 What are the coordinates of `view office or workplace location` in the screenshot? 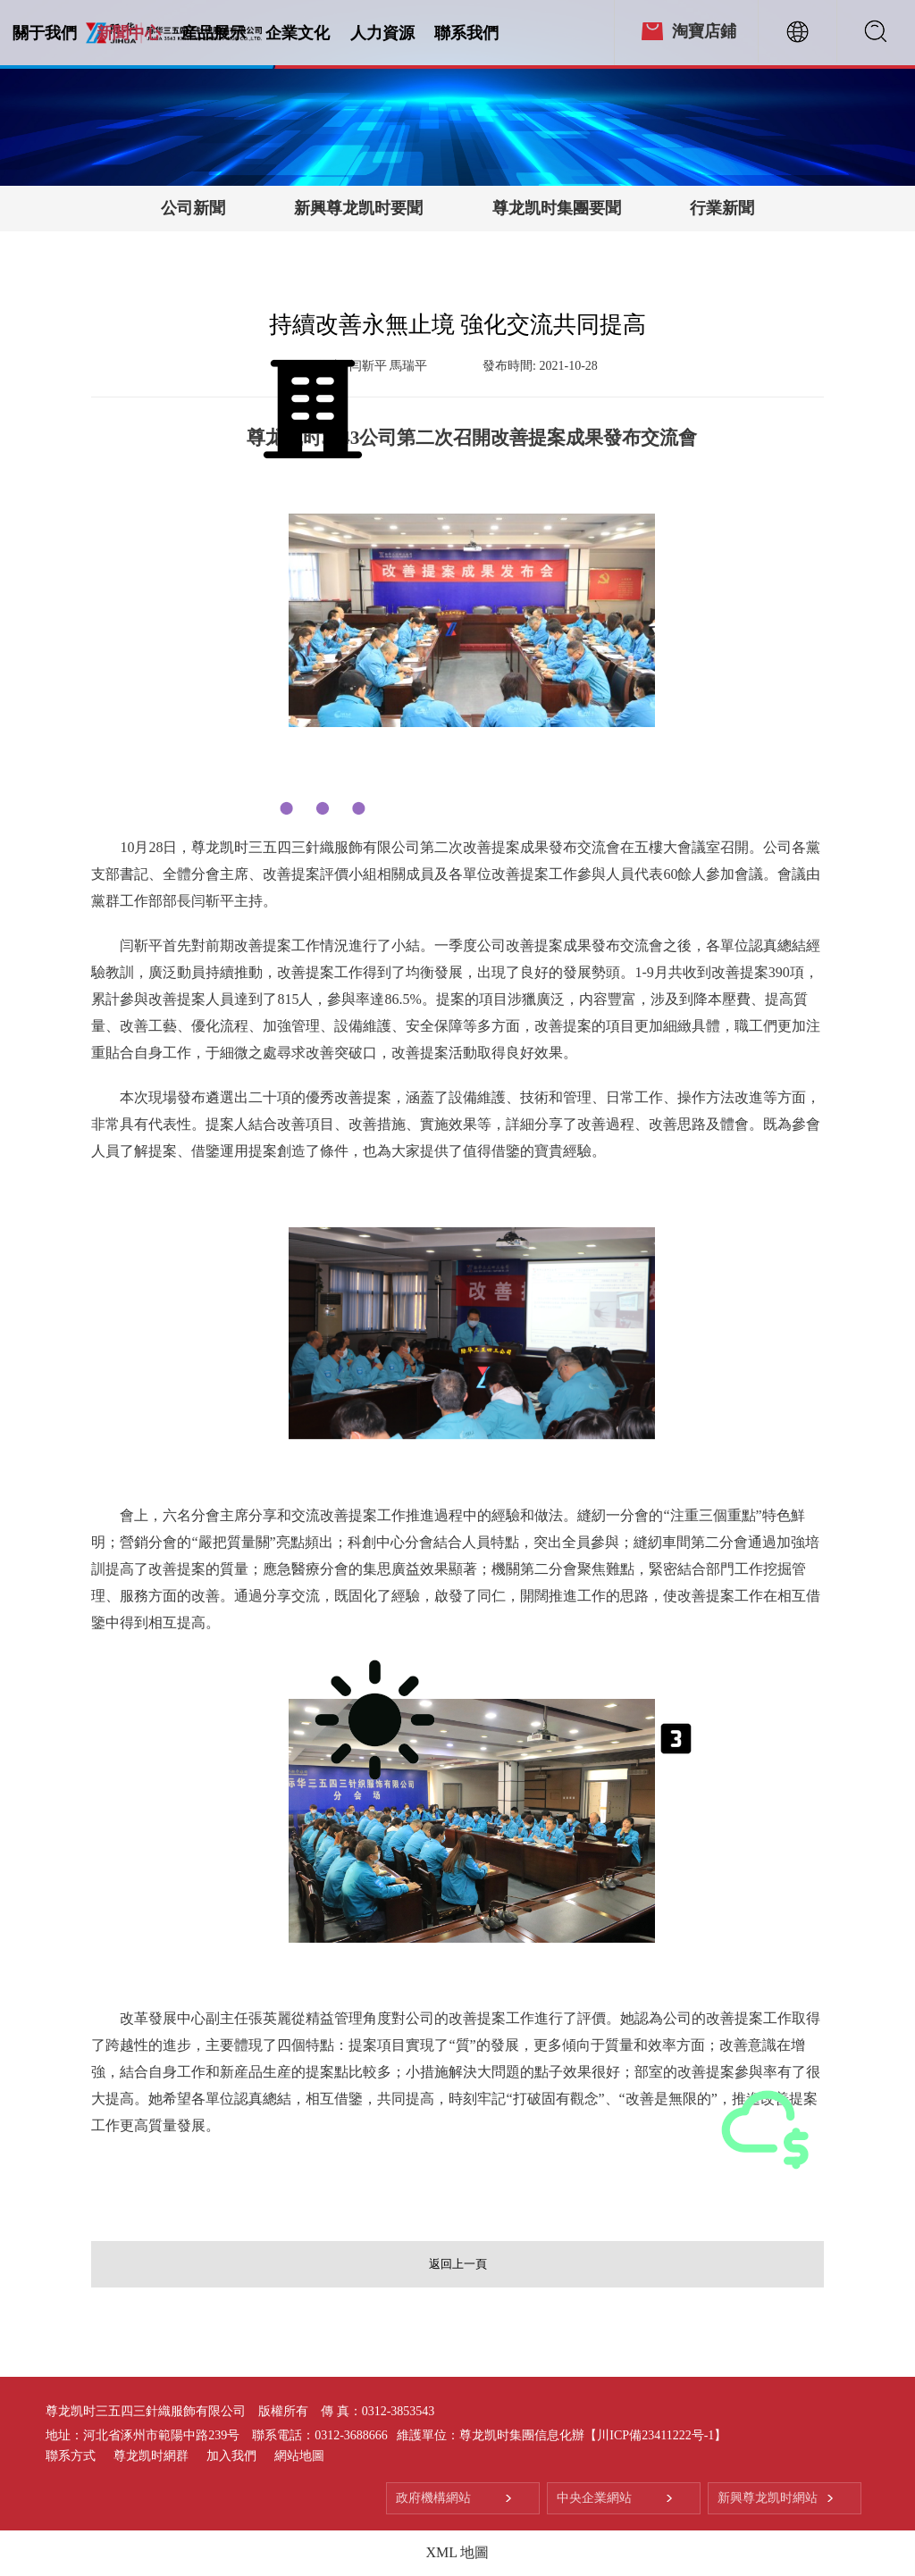 It's located at (313, 409).